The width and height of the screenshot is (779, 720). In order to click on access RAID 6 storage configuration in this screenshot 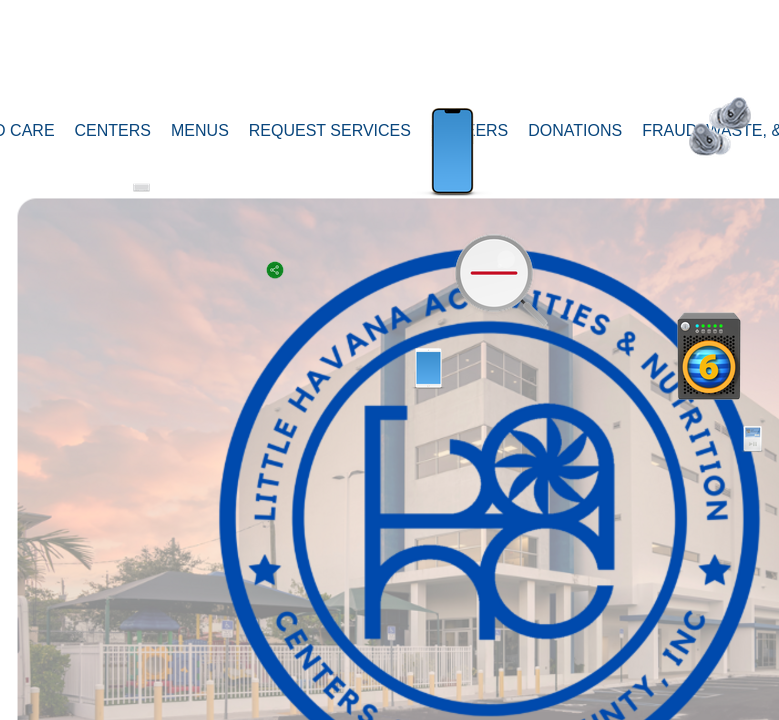, I will do `click(709, 356)`.